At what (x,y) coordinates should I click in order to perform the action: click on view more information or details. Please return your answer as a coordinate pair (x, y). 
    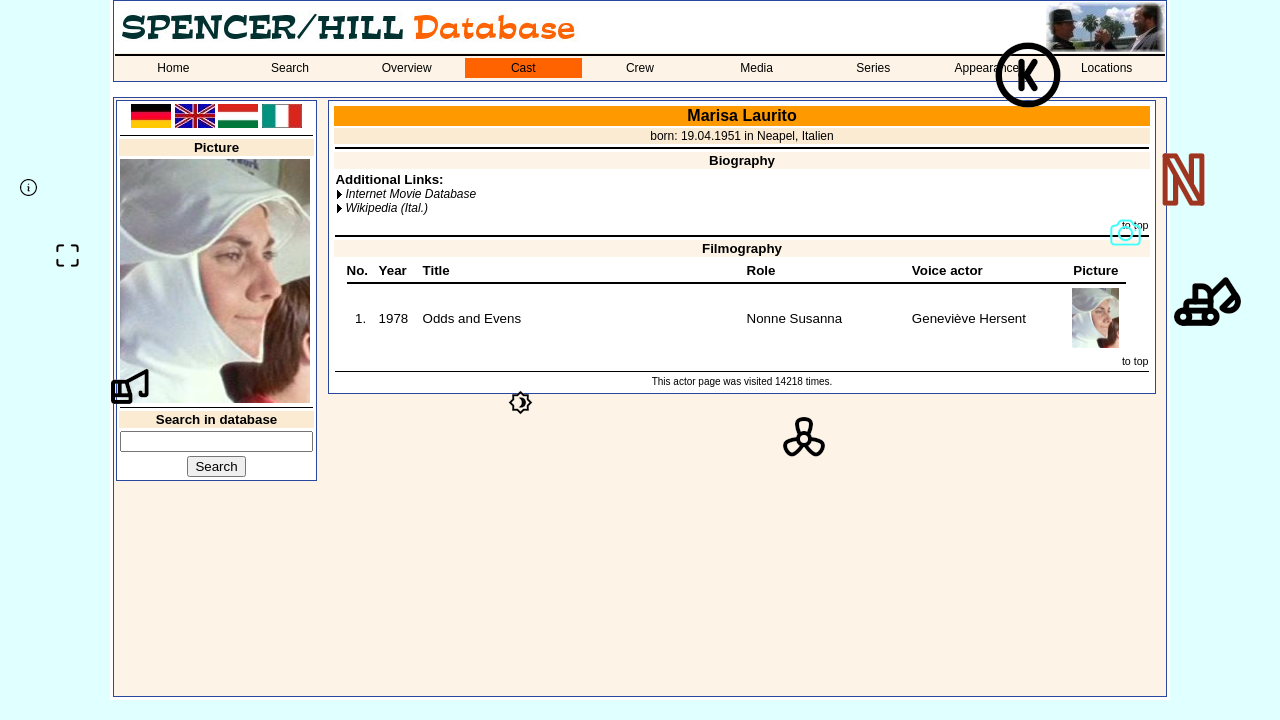
    Looking at the image, I should click on (28, 187).